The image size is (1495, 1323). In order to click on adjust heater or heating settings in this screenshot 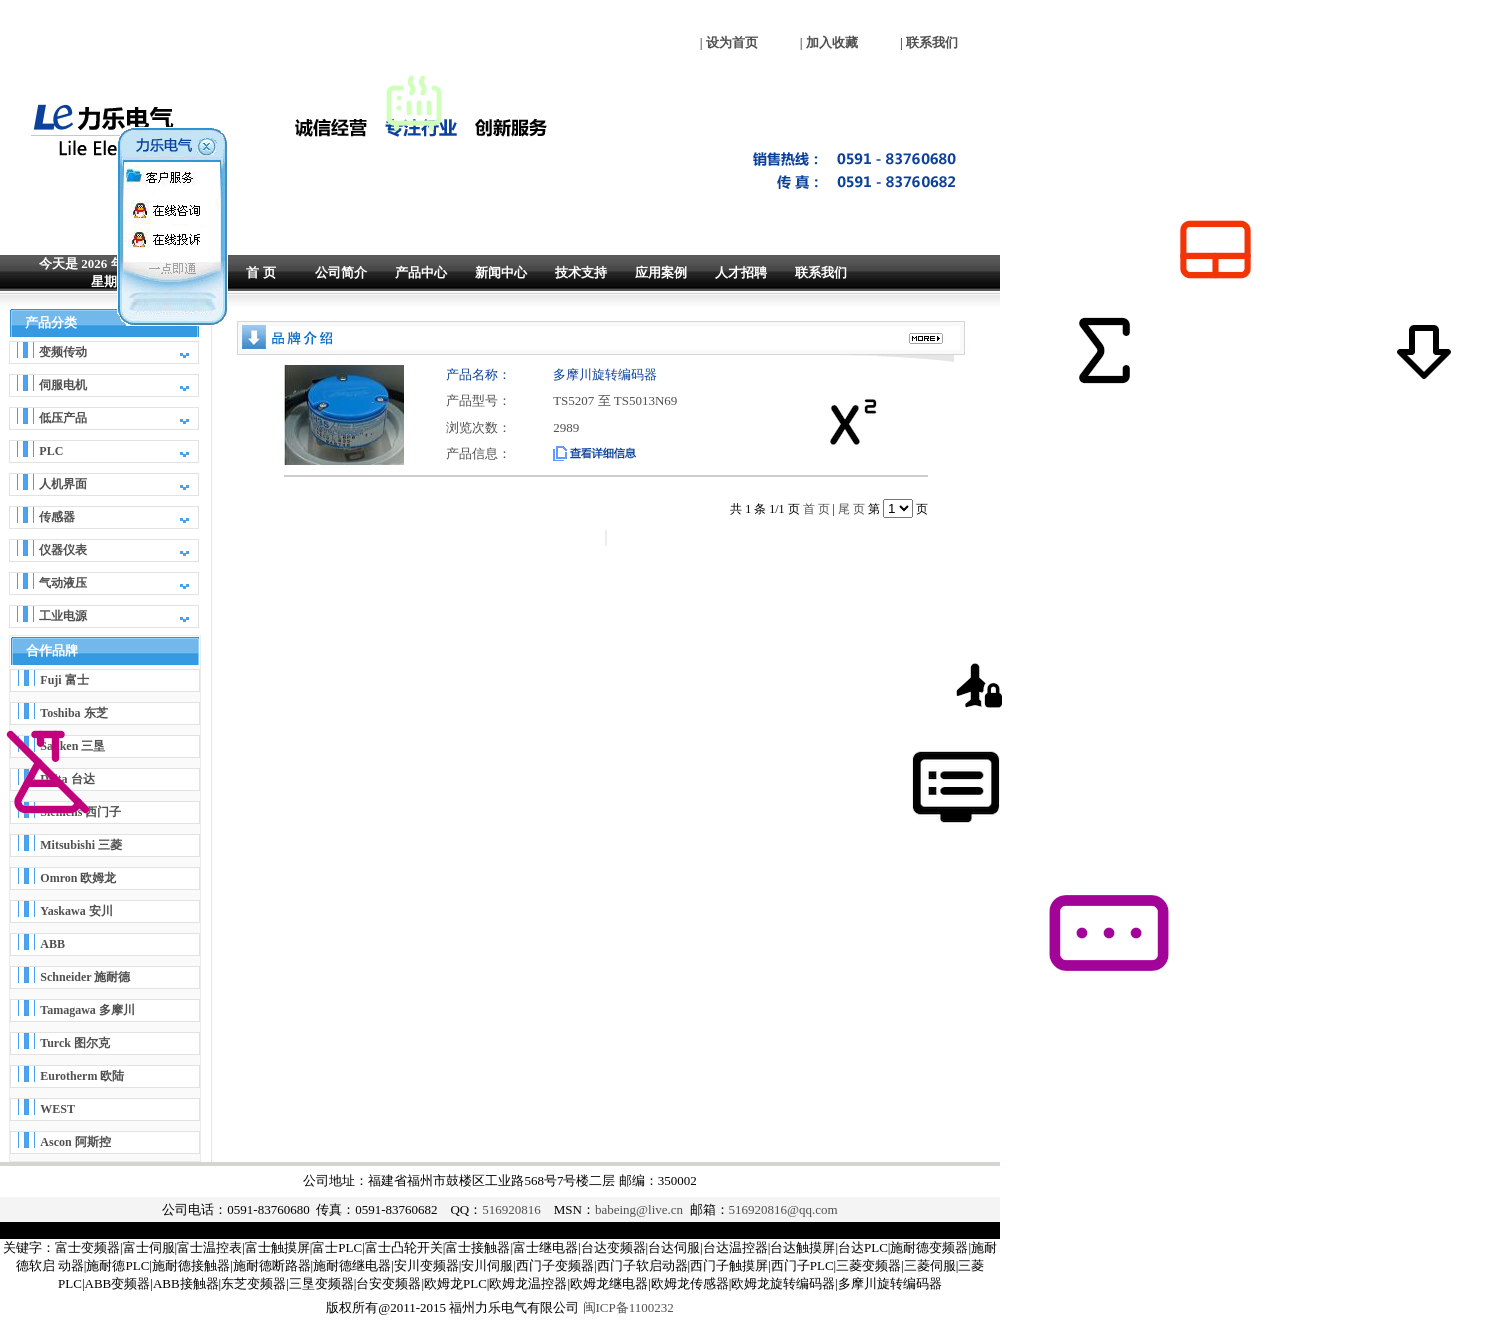, I will do `click(414, 103)`.